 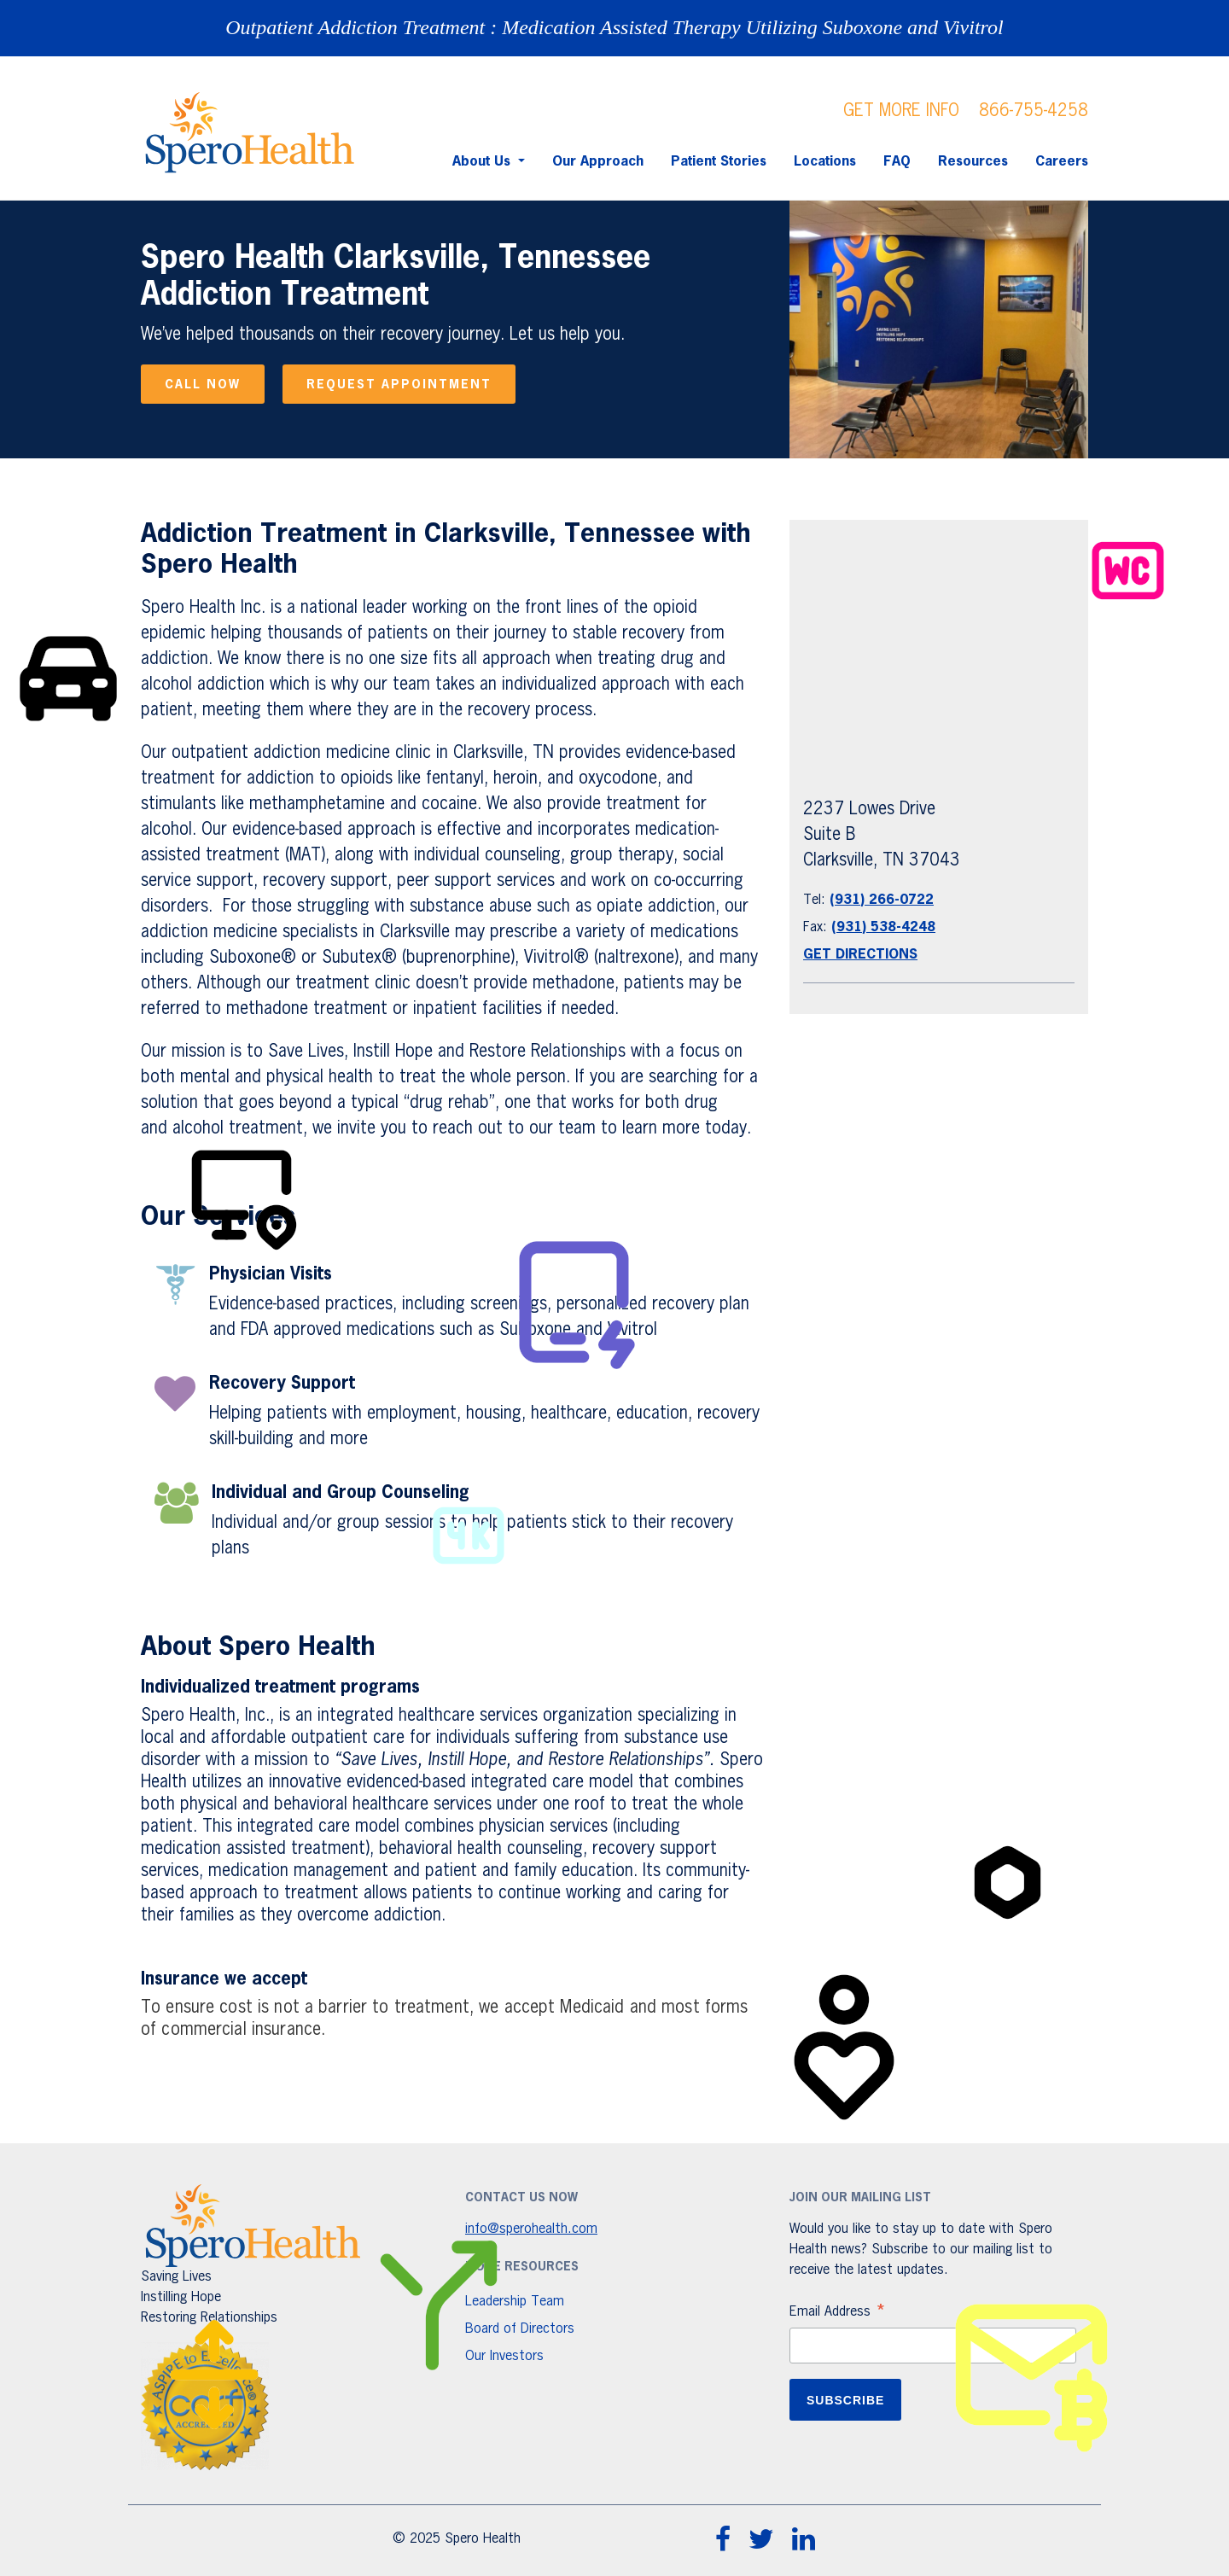 I want to click on indicates 4K resolution video quality, so click(x=469, y=1536).